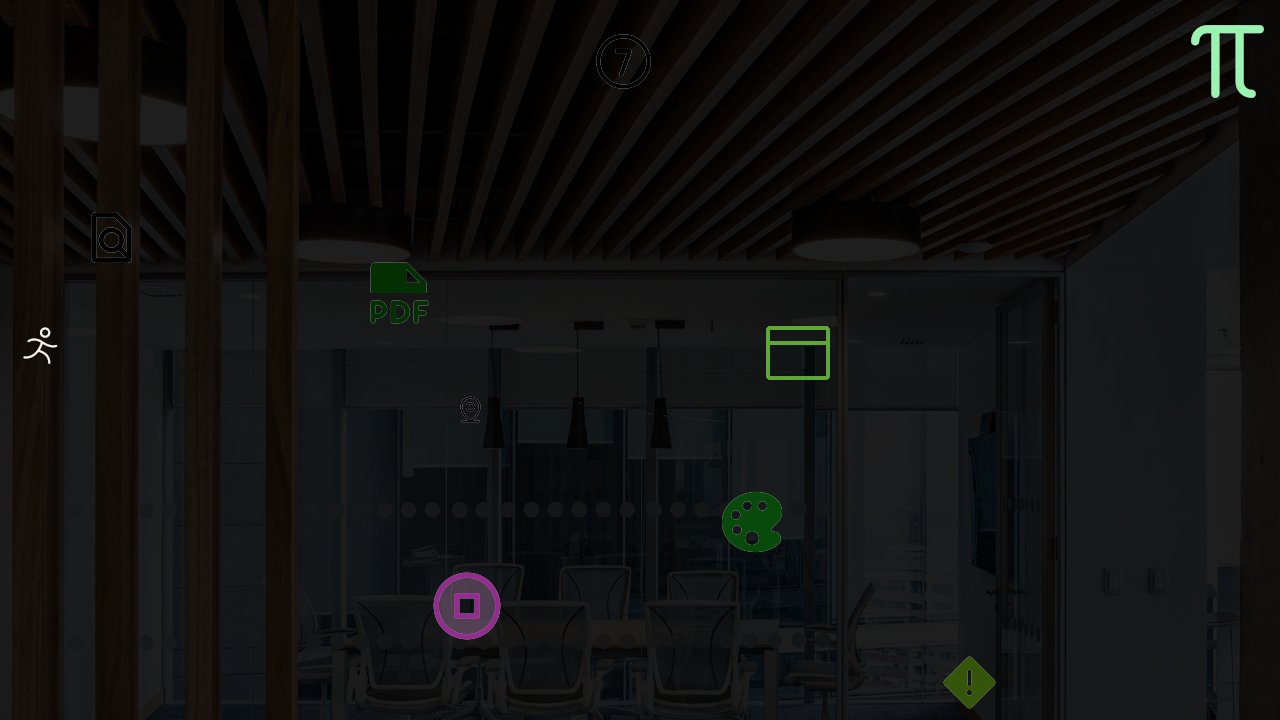  I want to click on access mathematical constants or formulas, so click(1227, 61).